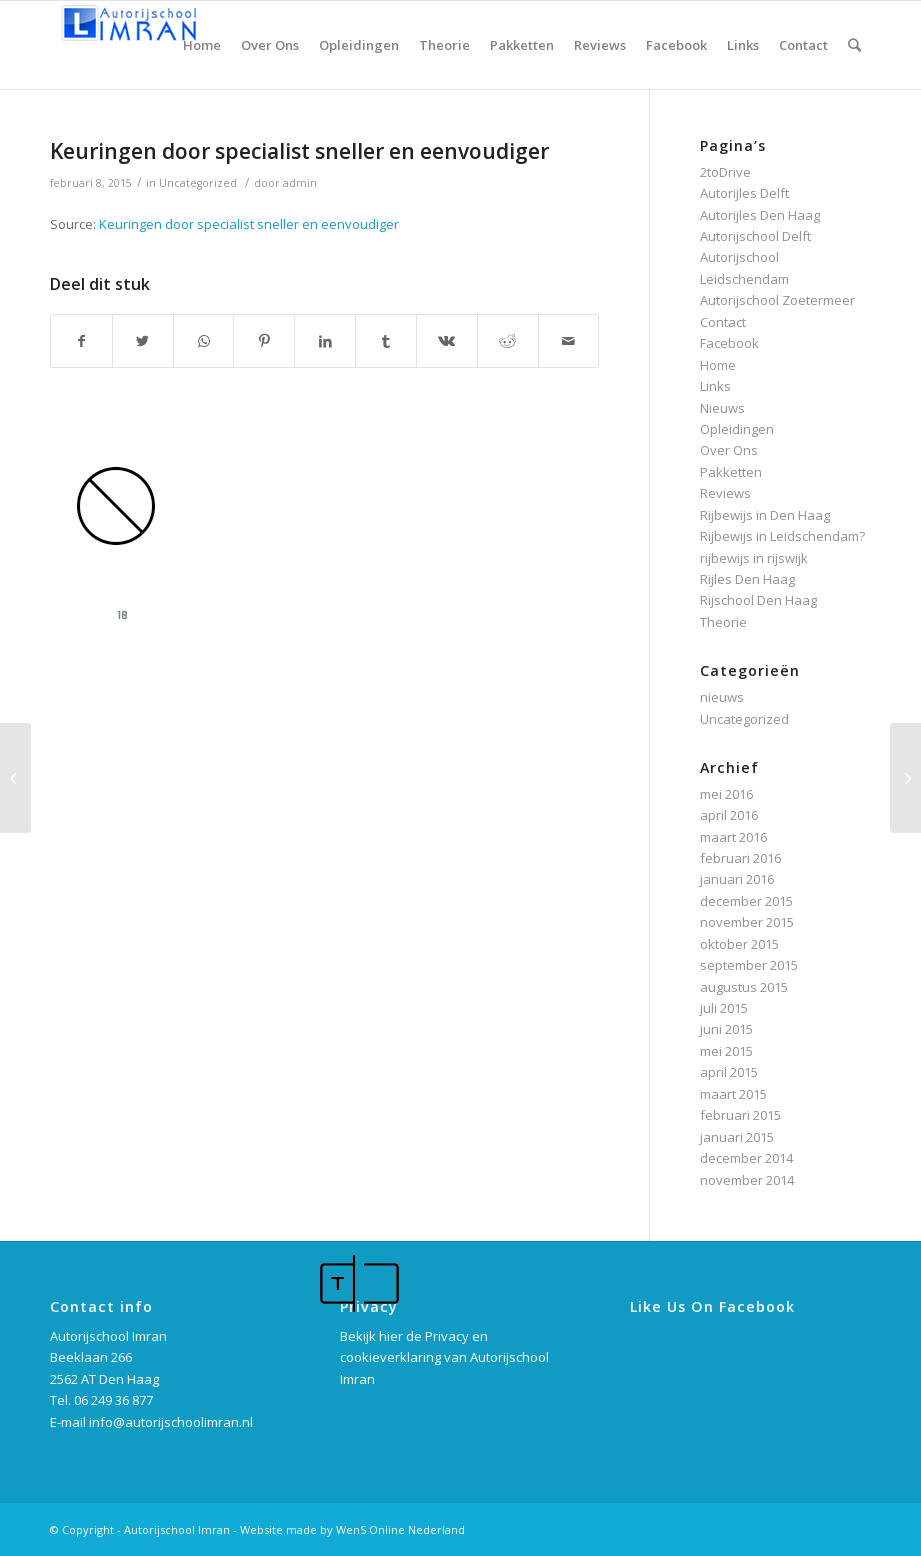 The height and width of the screenshot is (1556, 921). Describe the element at coordinates (116, 506) in the screenshot. I see `indicates a prohibited or blocked action` at that location.